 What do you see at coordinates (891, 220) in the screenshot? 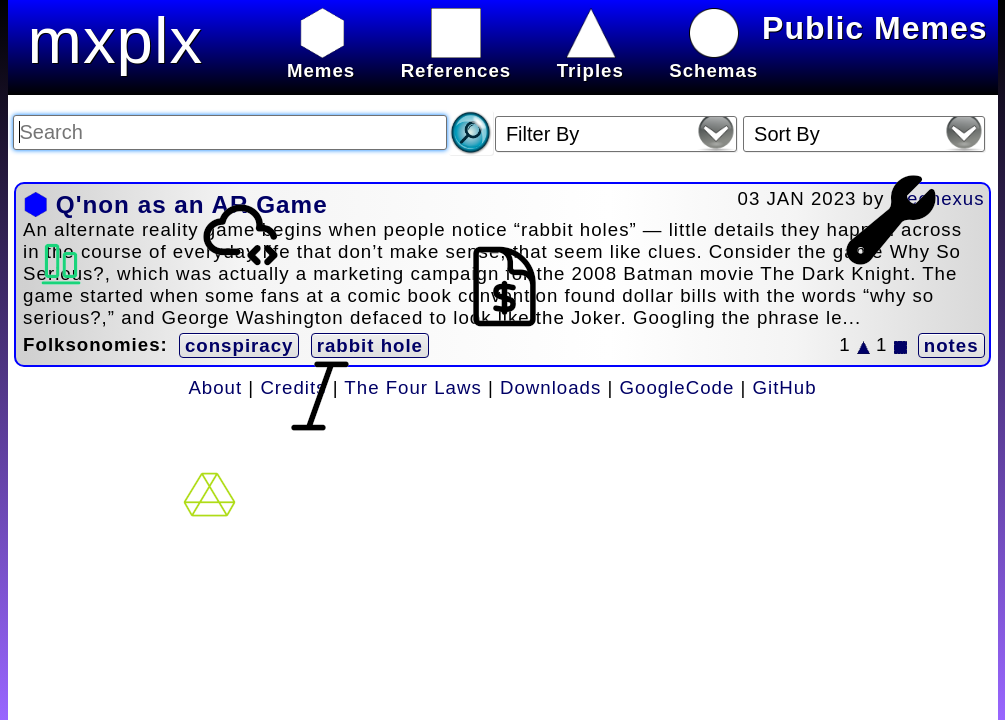
I see `access settings or preferences` at bounding box center [891, 220].